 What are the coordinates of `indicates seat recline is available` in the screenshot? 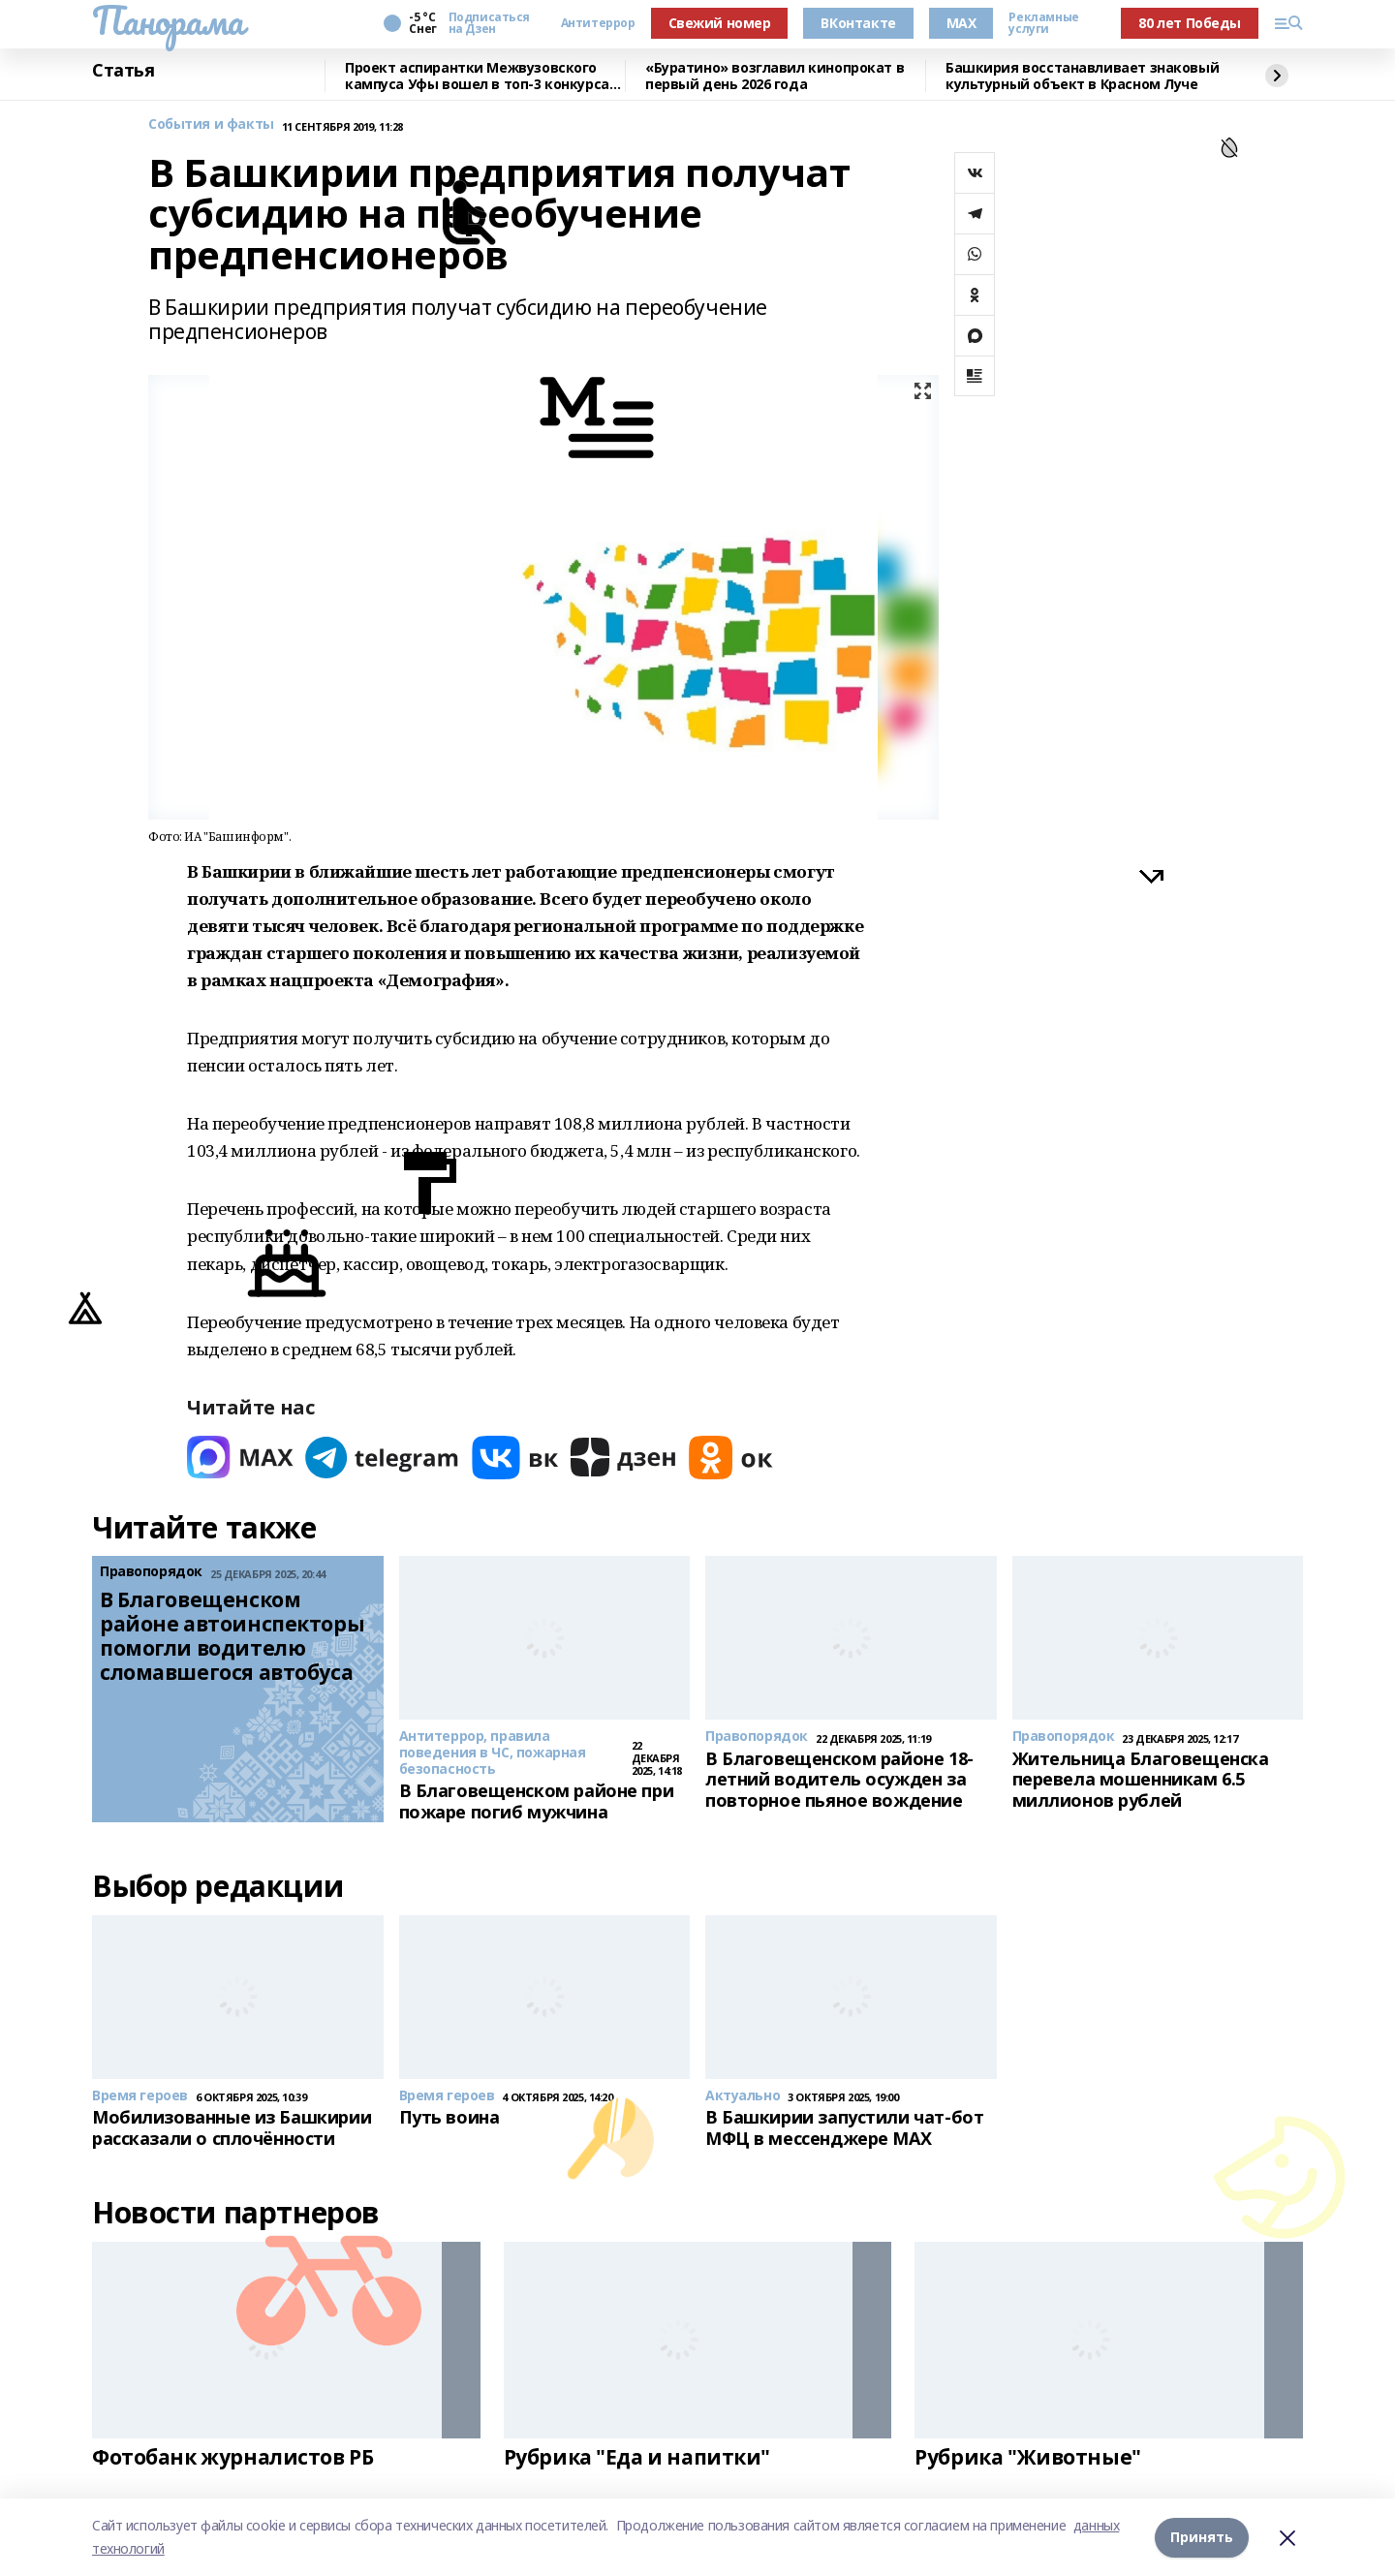 It's located at (470, 214).